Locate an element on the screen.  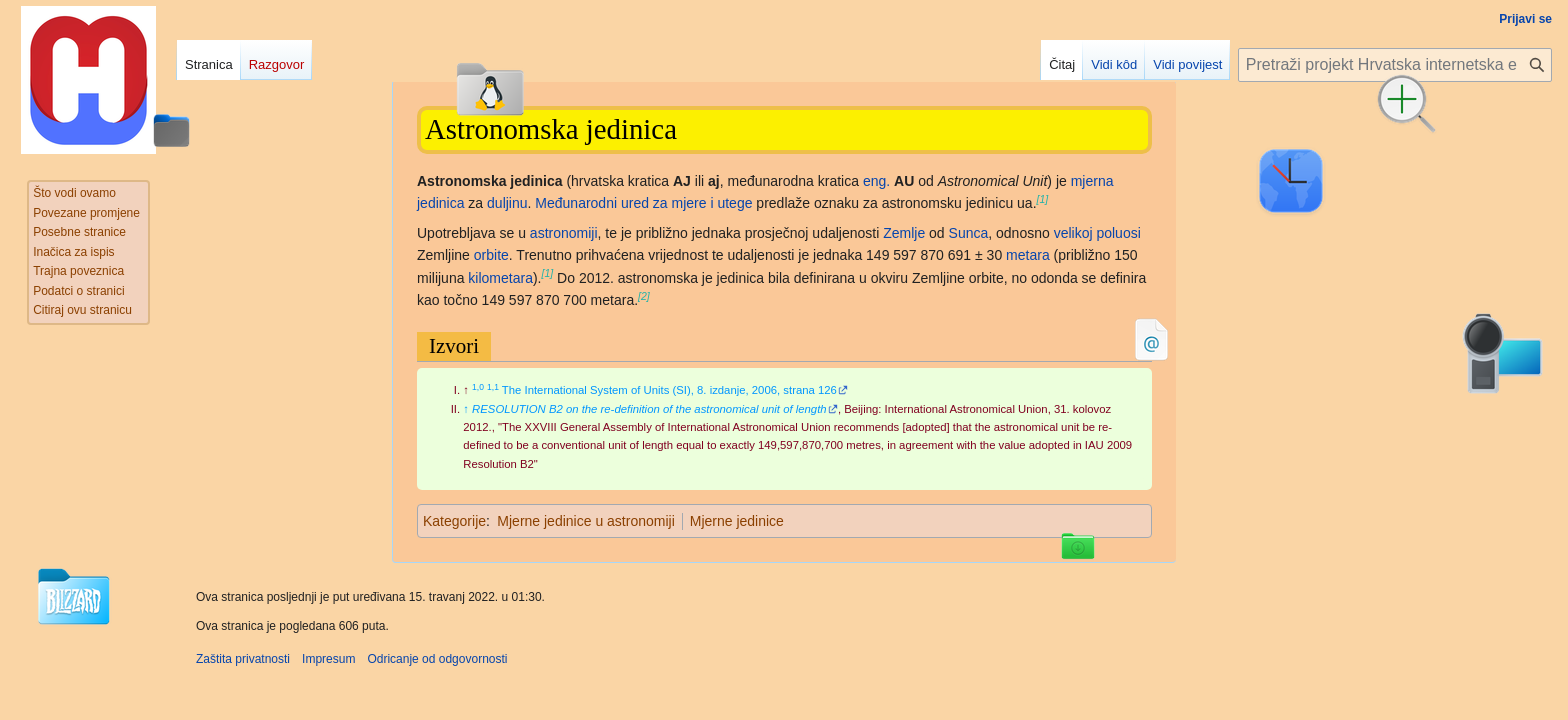
access video recording device settings is located at coordinates (1502, 353).